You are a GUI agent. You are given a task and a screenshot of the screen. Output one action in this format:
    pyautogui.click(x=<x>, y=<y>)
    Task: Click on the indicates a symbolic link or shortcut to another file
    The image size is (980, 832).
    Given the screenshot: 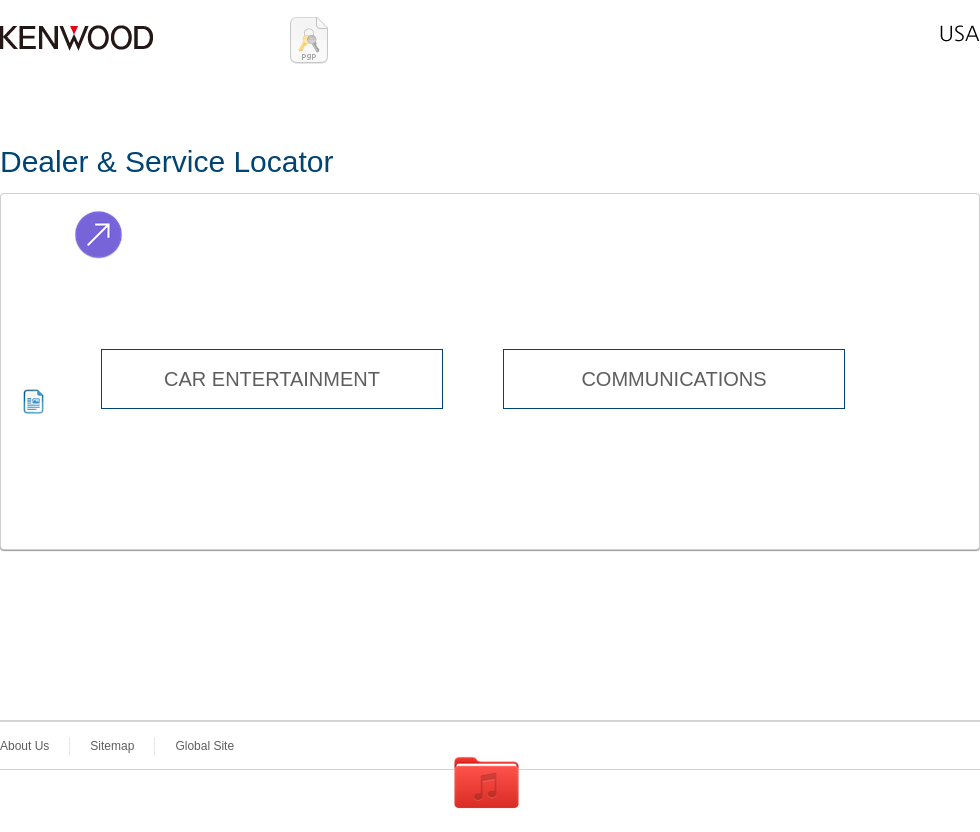 What is the action you would take?
    pyautogui.click(x=98, y=234)
    